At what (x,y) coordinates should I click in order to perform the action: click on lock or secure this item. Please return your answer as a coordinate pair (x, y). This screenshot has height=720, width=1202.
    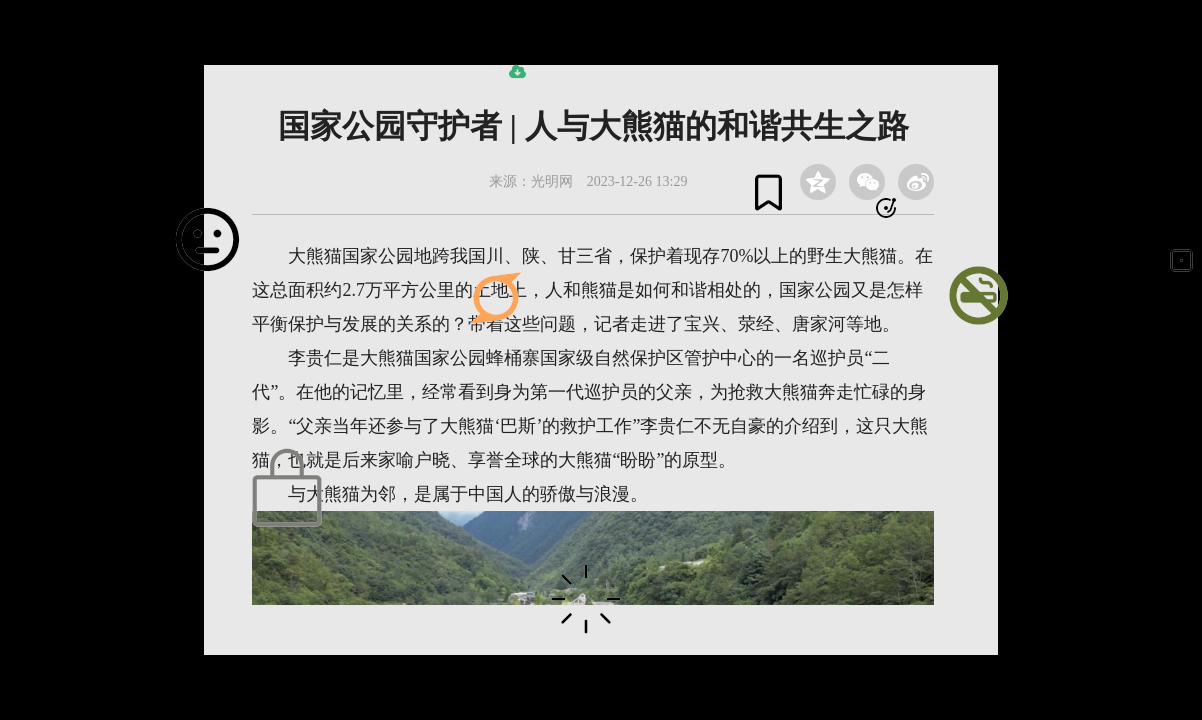
    Looking at the image, I should click on (287, 492).